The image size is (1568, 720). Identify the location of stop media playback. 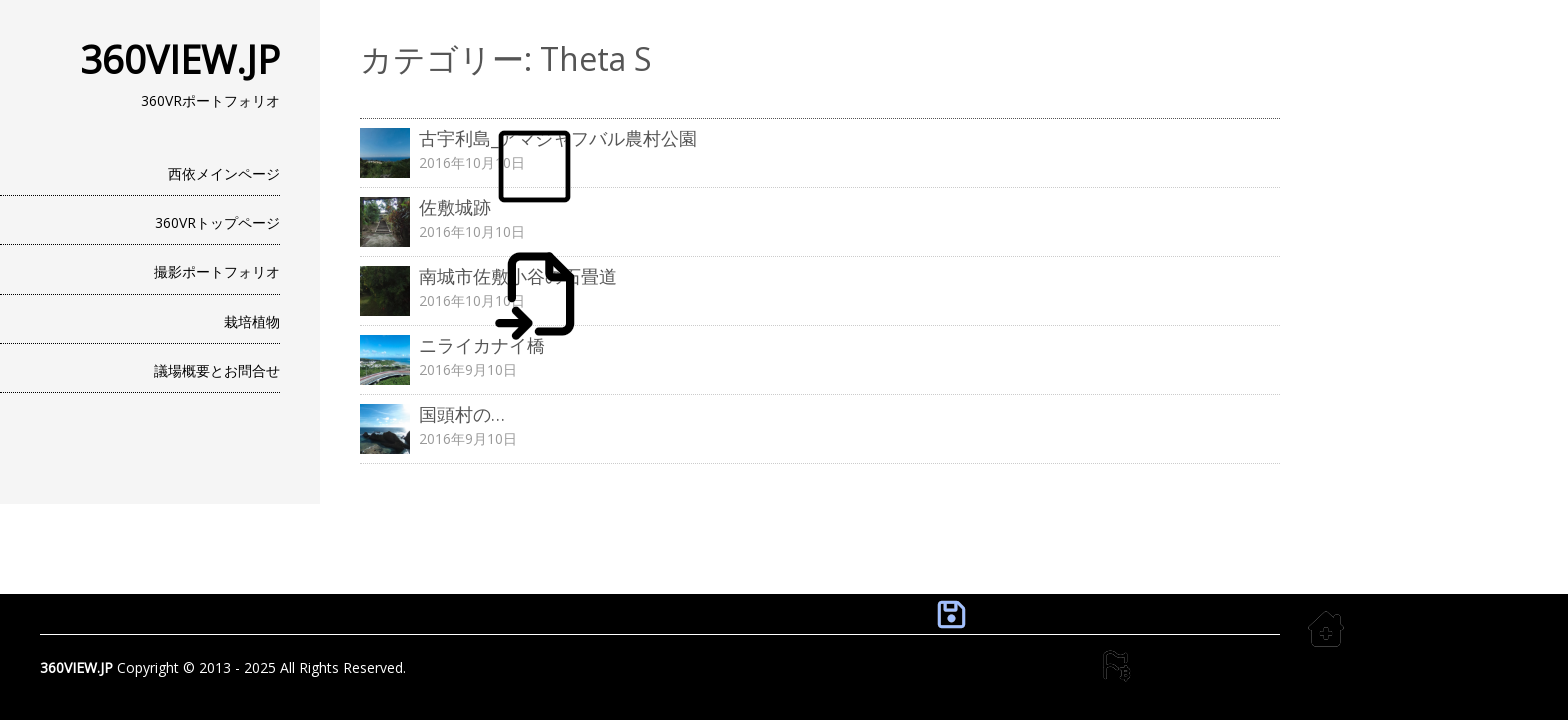
(534, 166).